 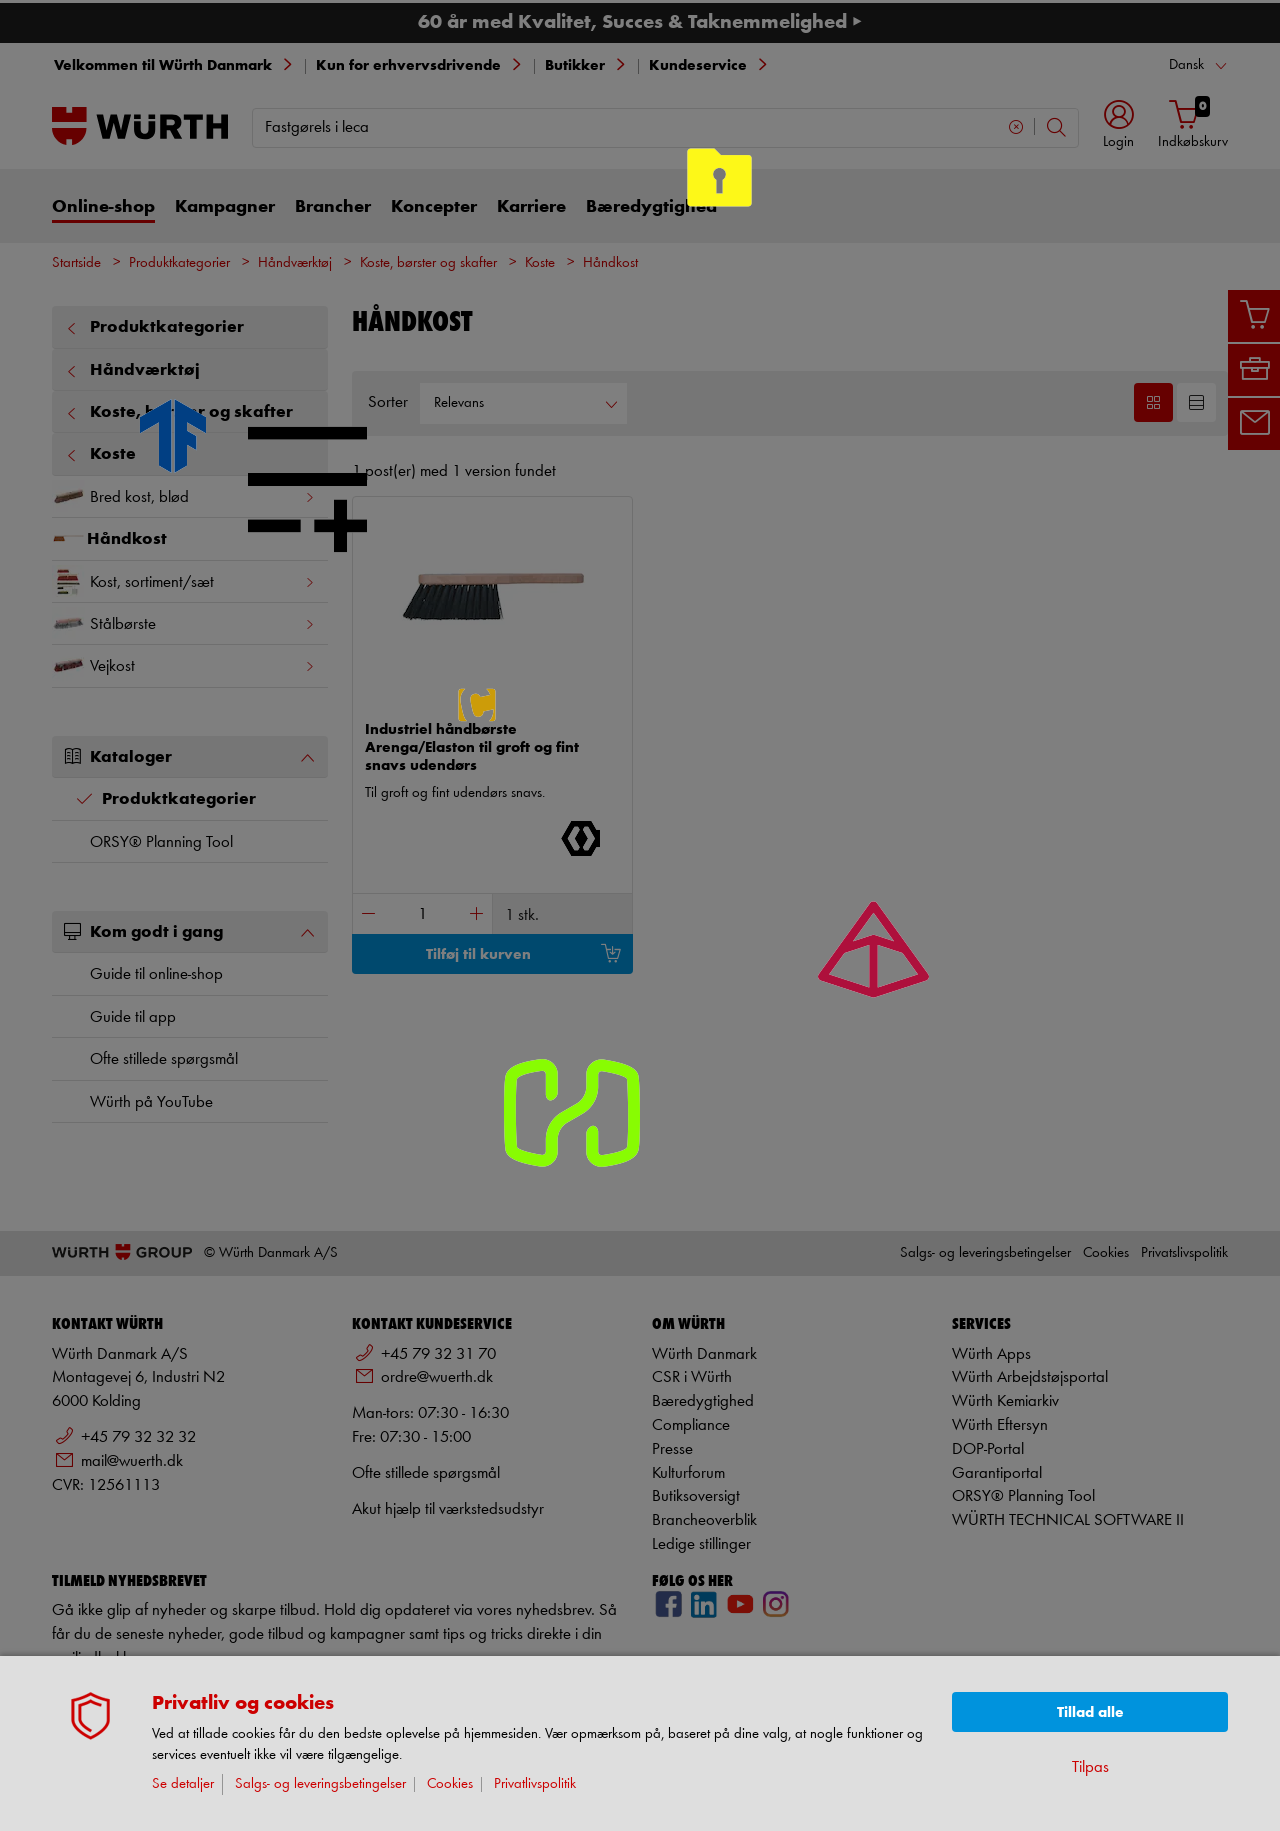 I want to click on open the Hevy workout tracking app, so click(x=572, y=1113).